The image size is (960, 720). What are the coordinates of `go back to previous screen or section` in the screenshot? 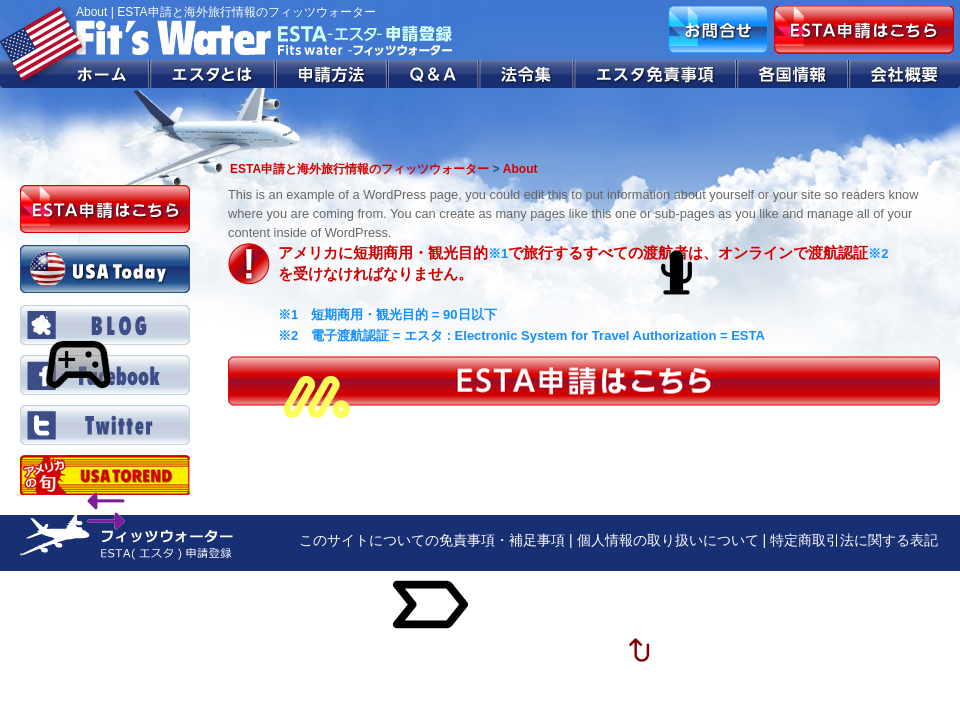 It's located at (640, 650).